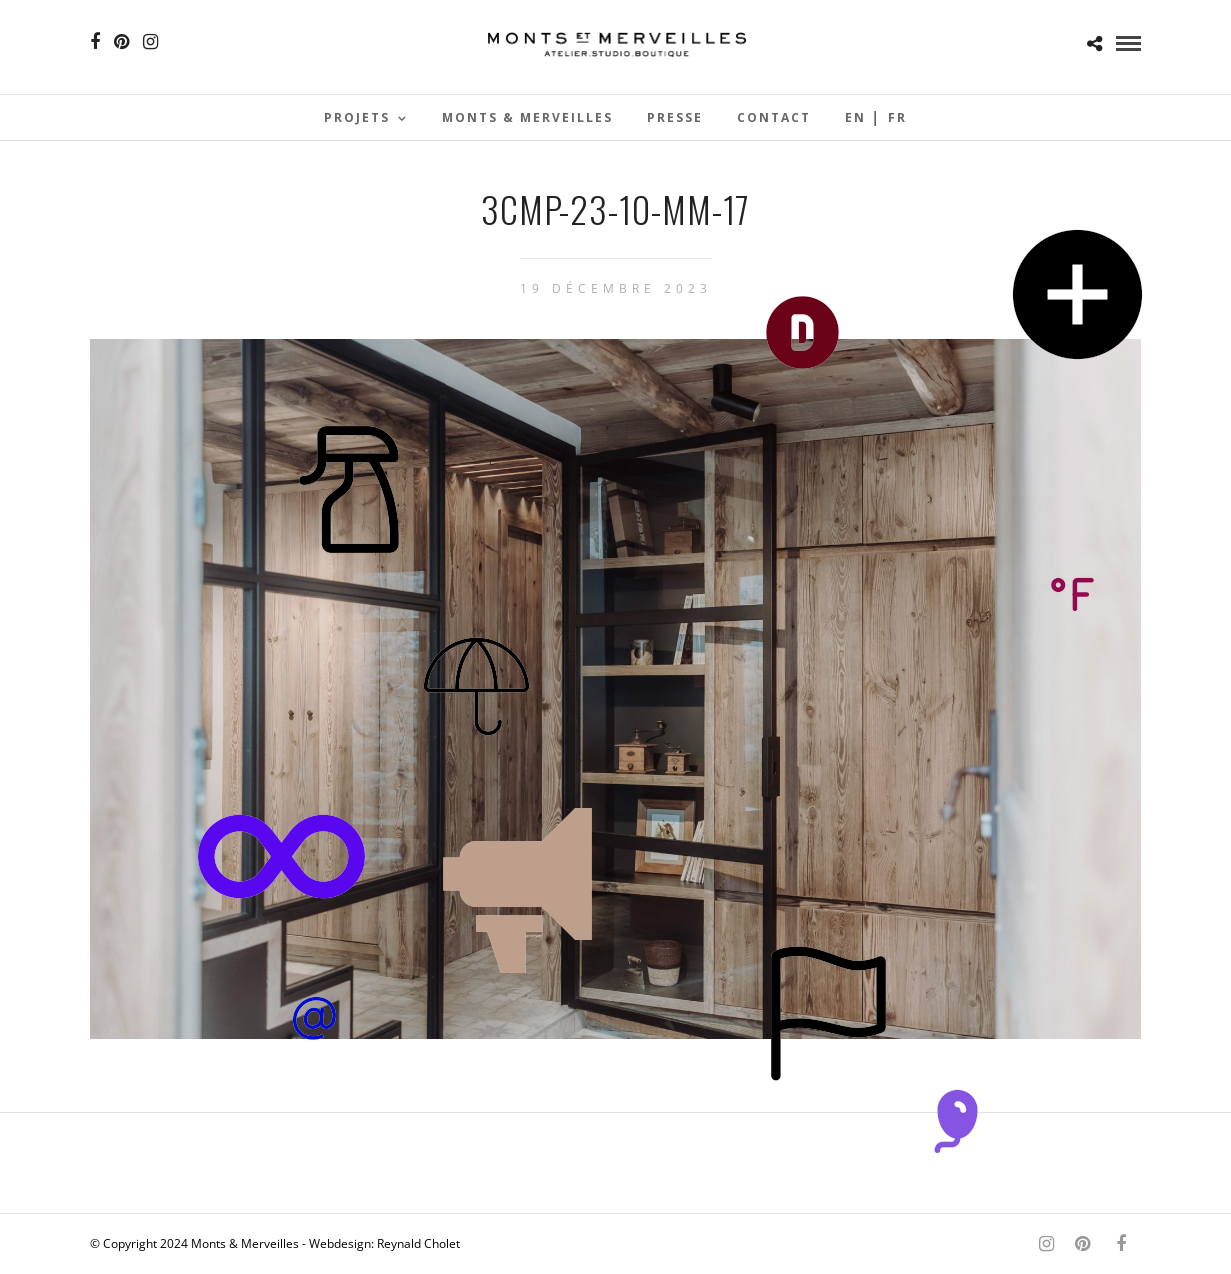  I want to click on display temperature in fahrenheit, so click(1072, 594).